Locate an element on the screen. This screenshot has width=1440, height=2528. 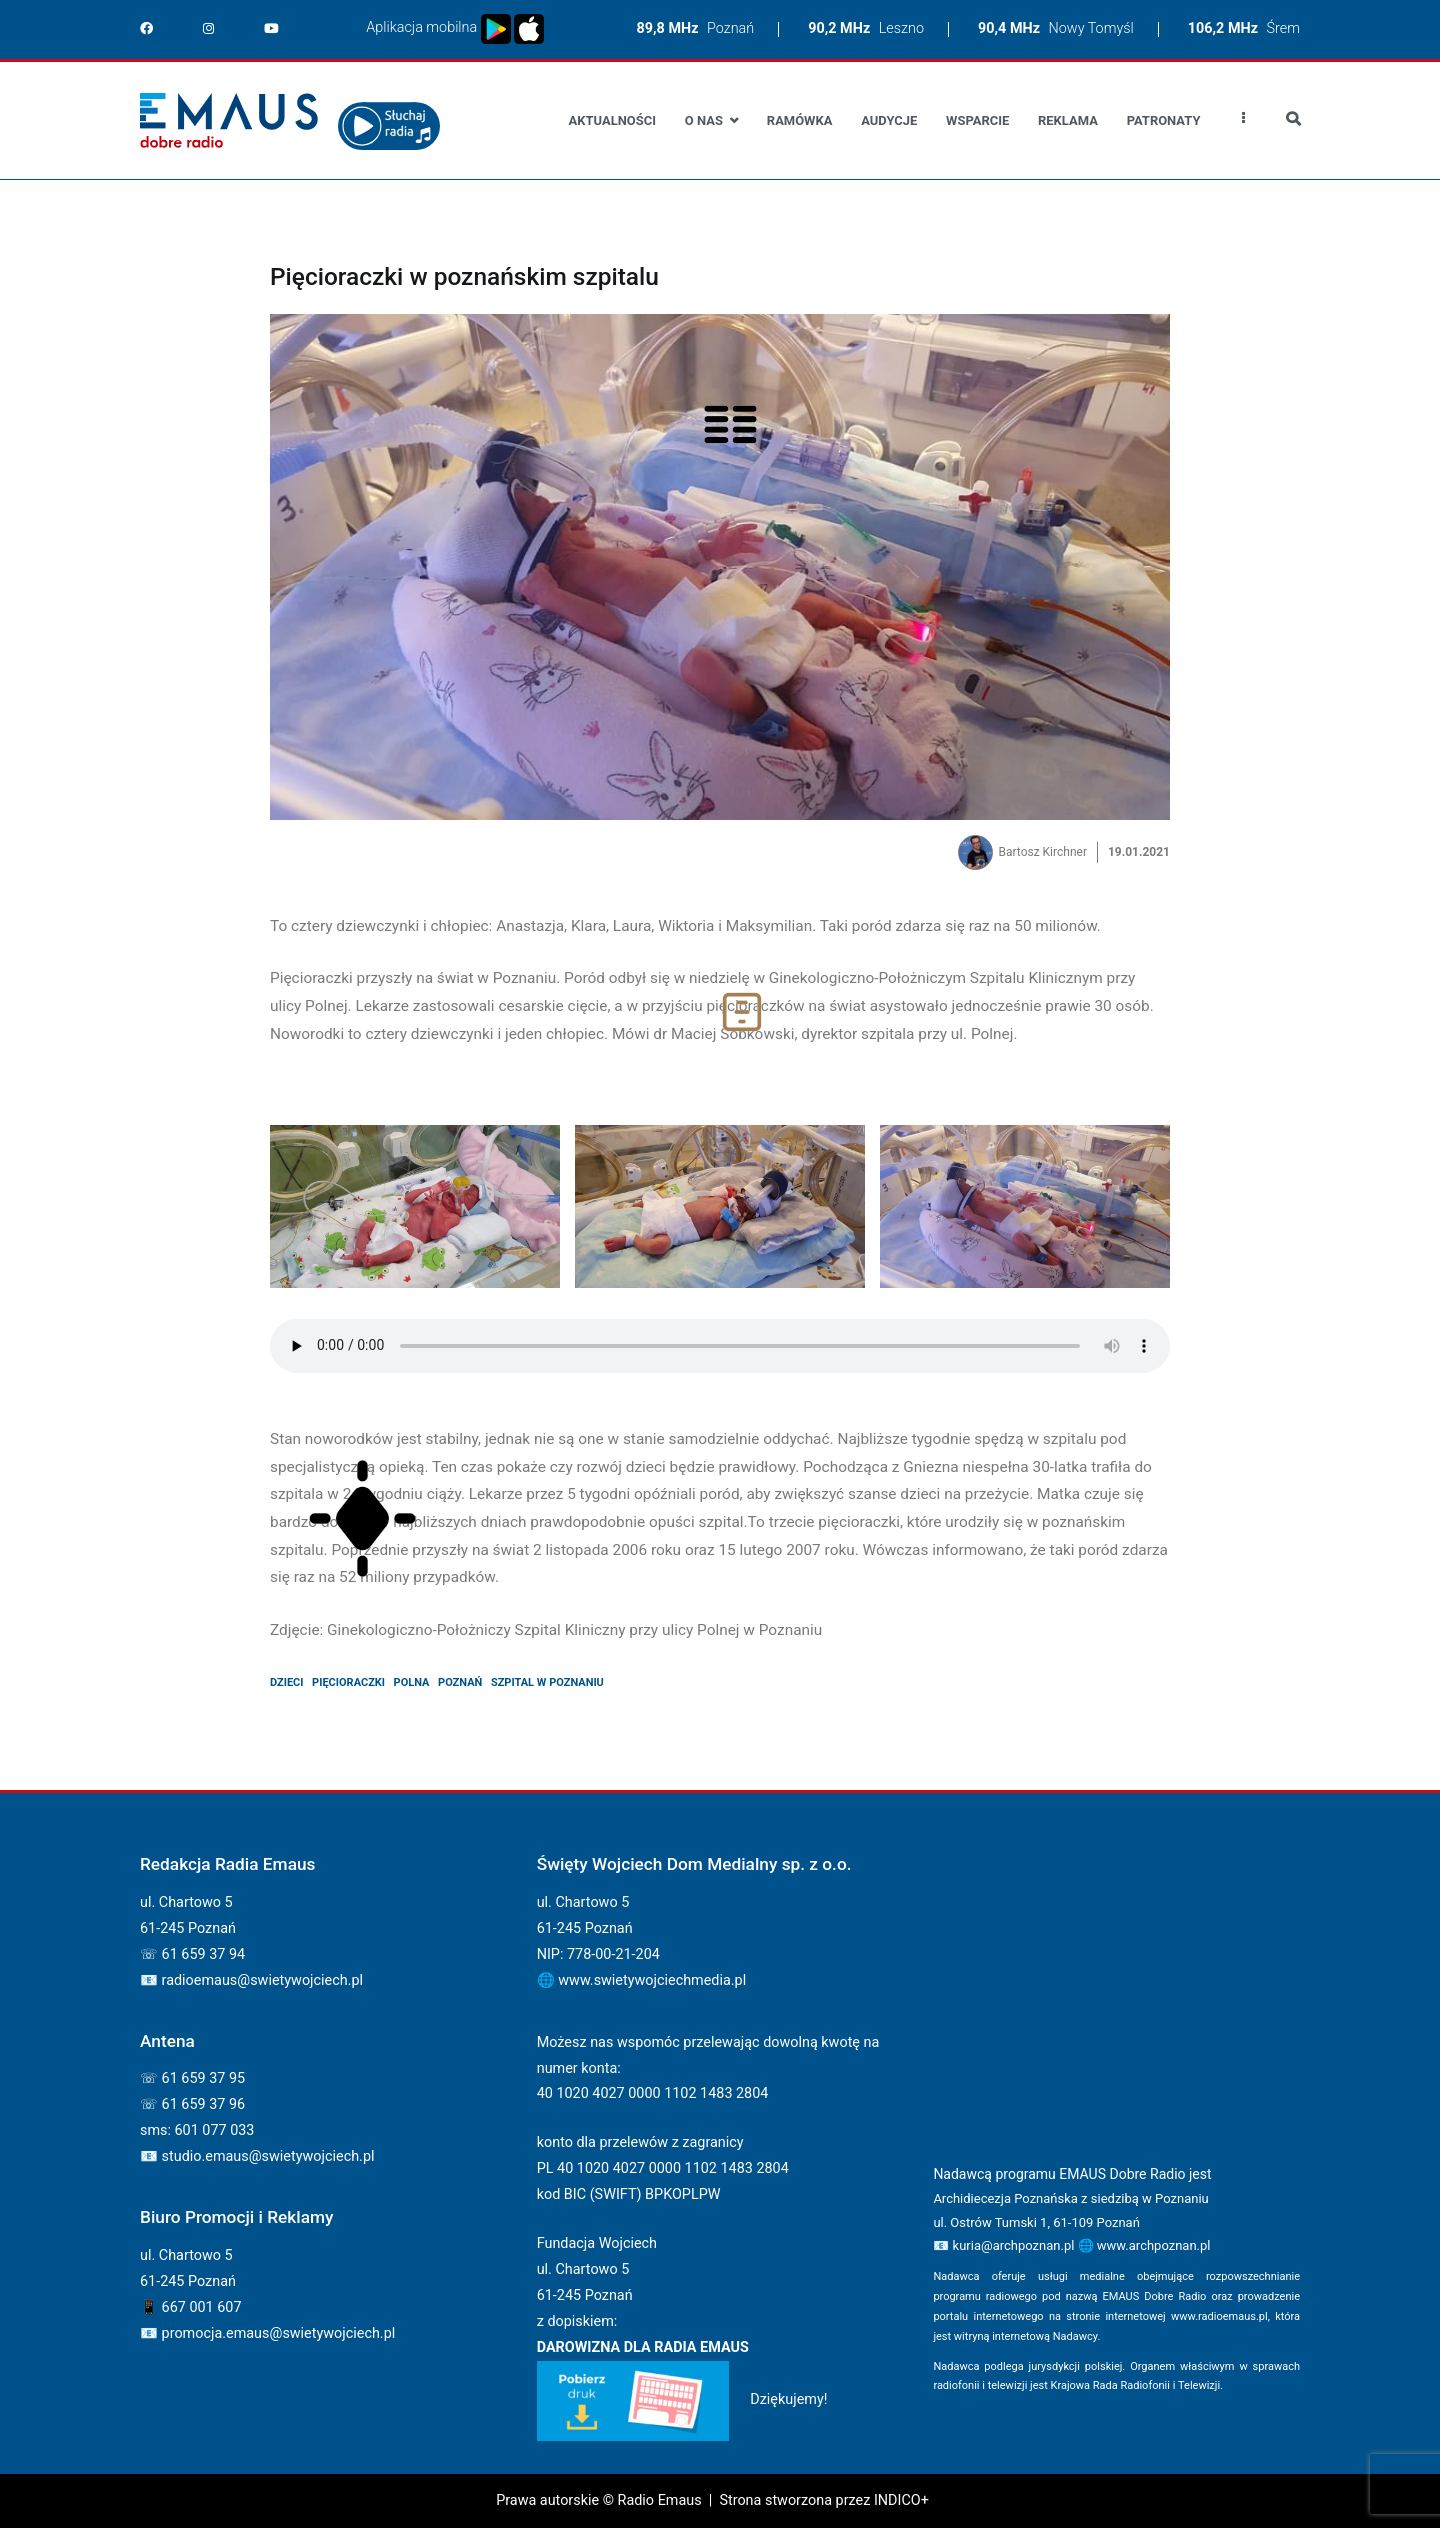
center-align keyframes on the timeline is located at coordinates (362, 1518).